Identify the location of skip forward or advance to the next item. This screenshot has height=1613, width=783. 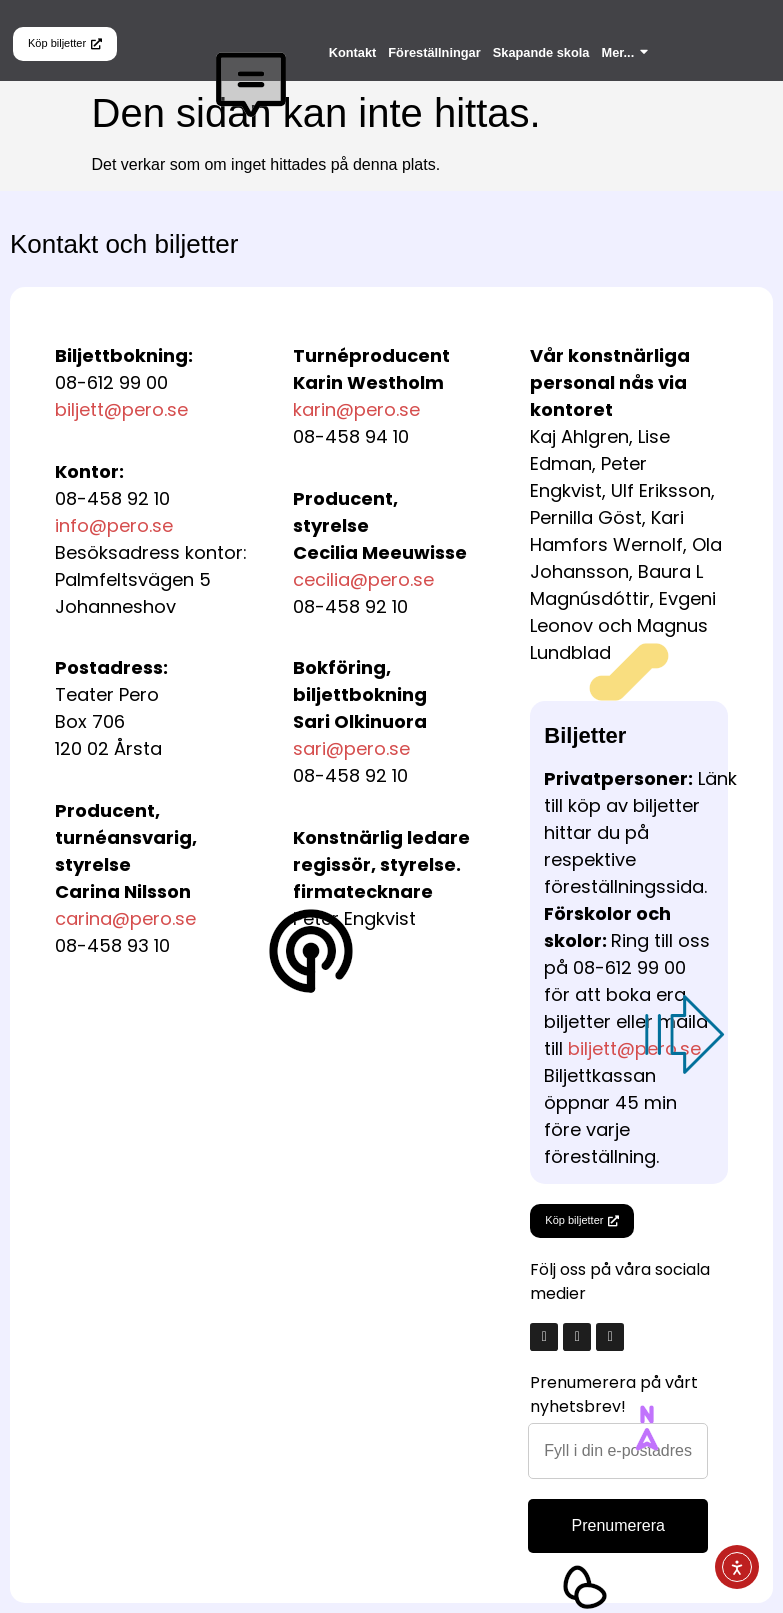
(681, 1034).